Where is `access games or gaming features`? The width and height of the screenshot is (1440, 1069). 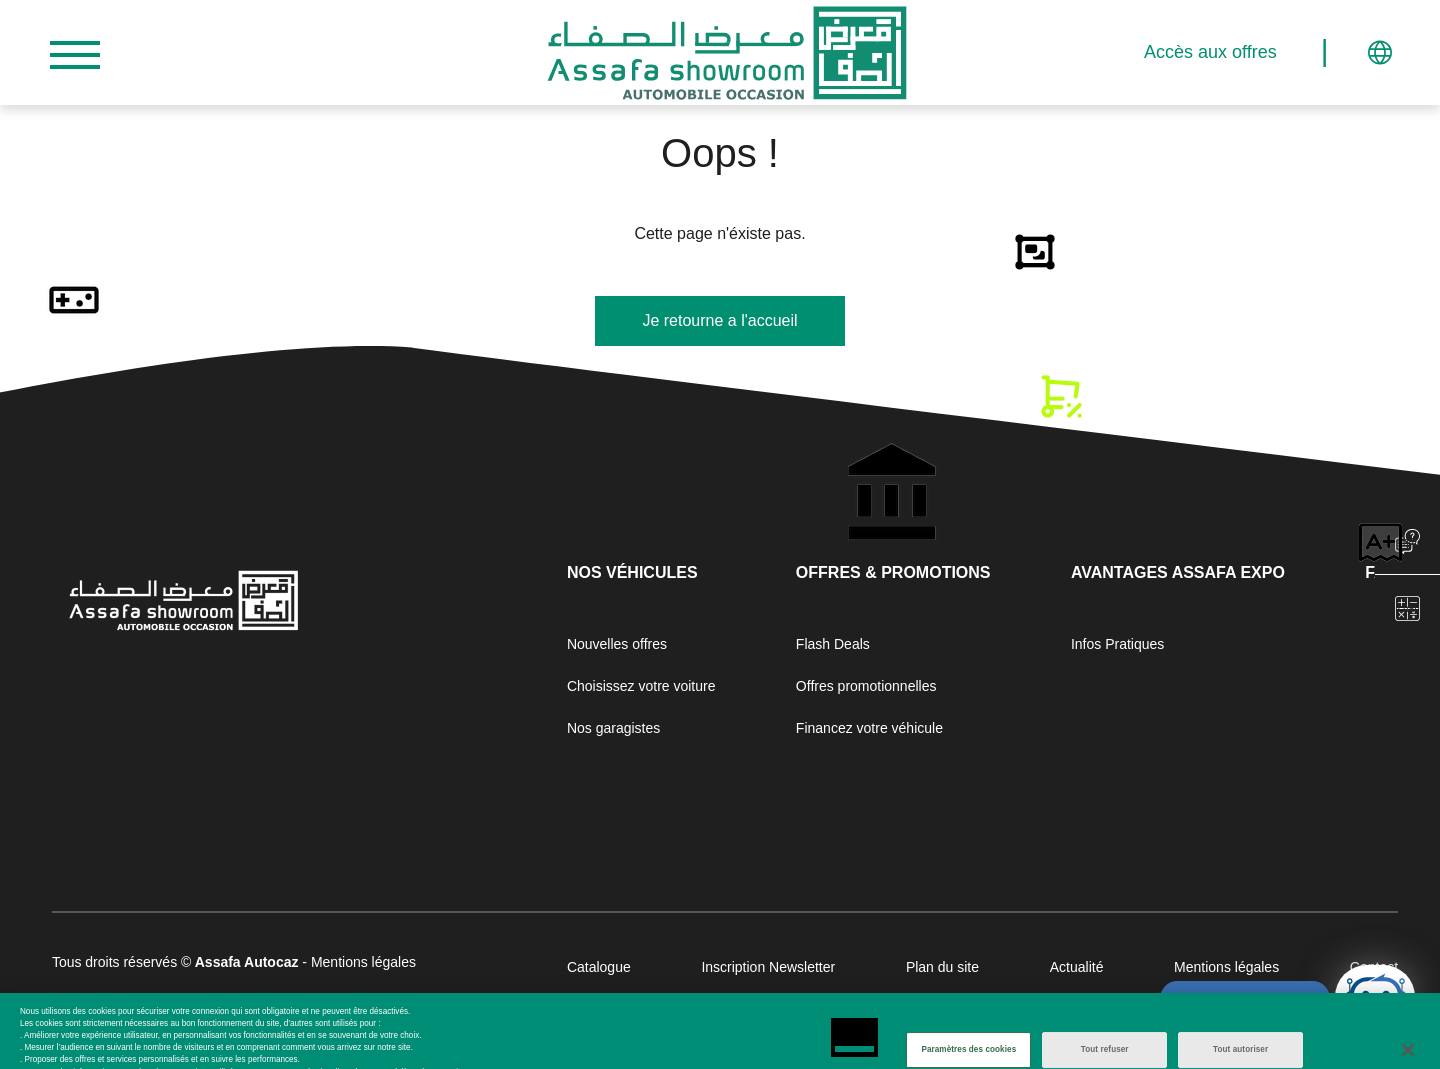
access games or gaming features is located at coordinates (74, 300).